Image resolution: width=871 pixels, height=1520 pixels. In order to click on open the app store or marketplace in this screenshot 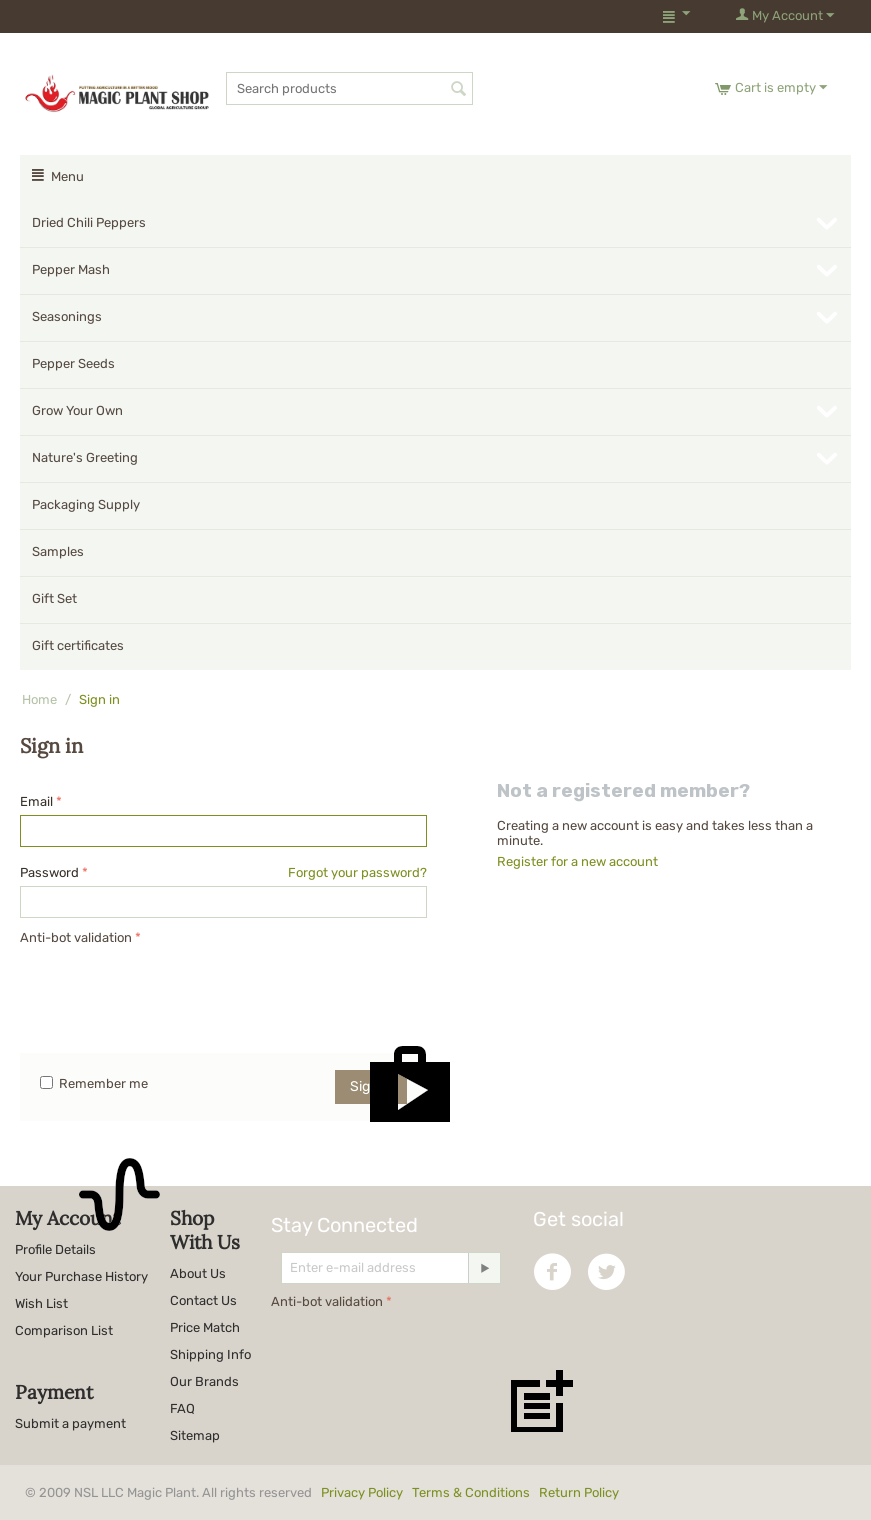, I will do `click(410, 1086)`.